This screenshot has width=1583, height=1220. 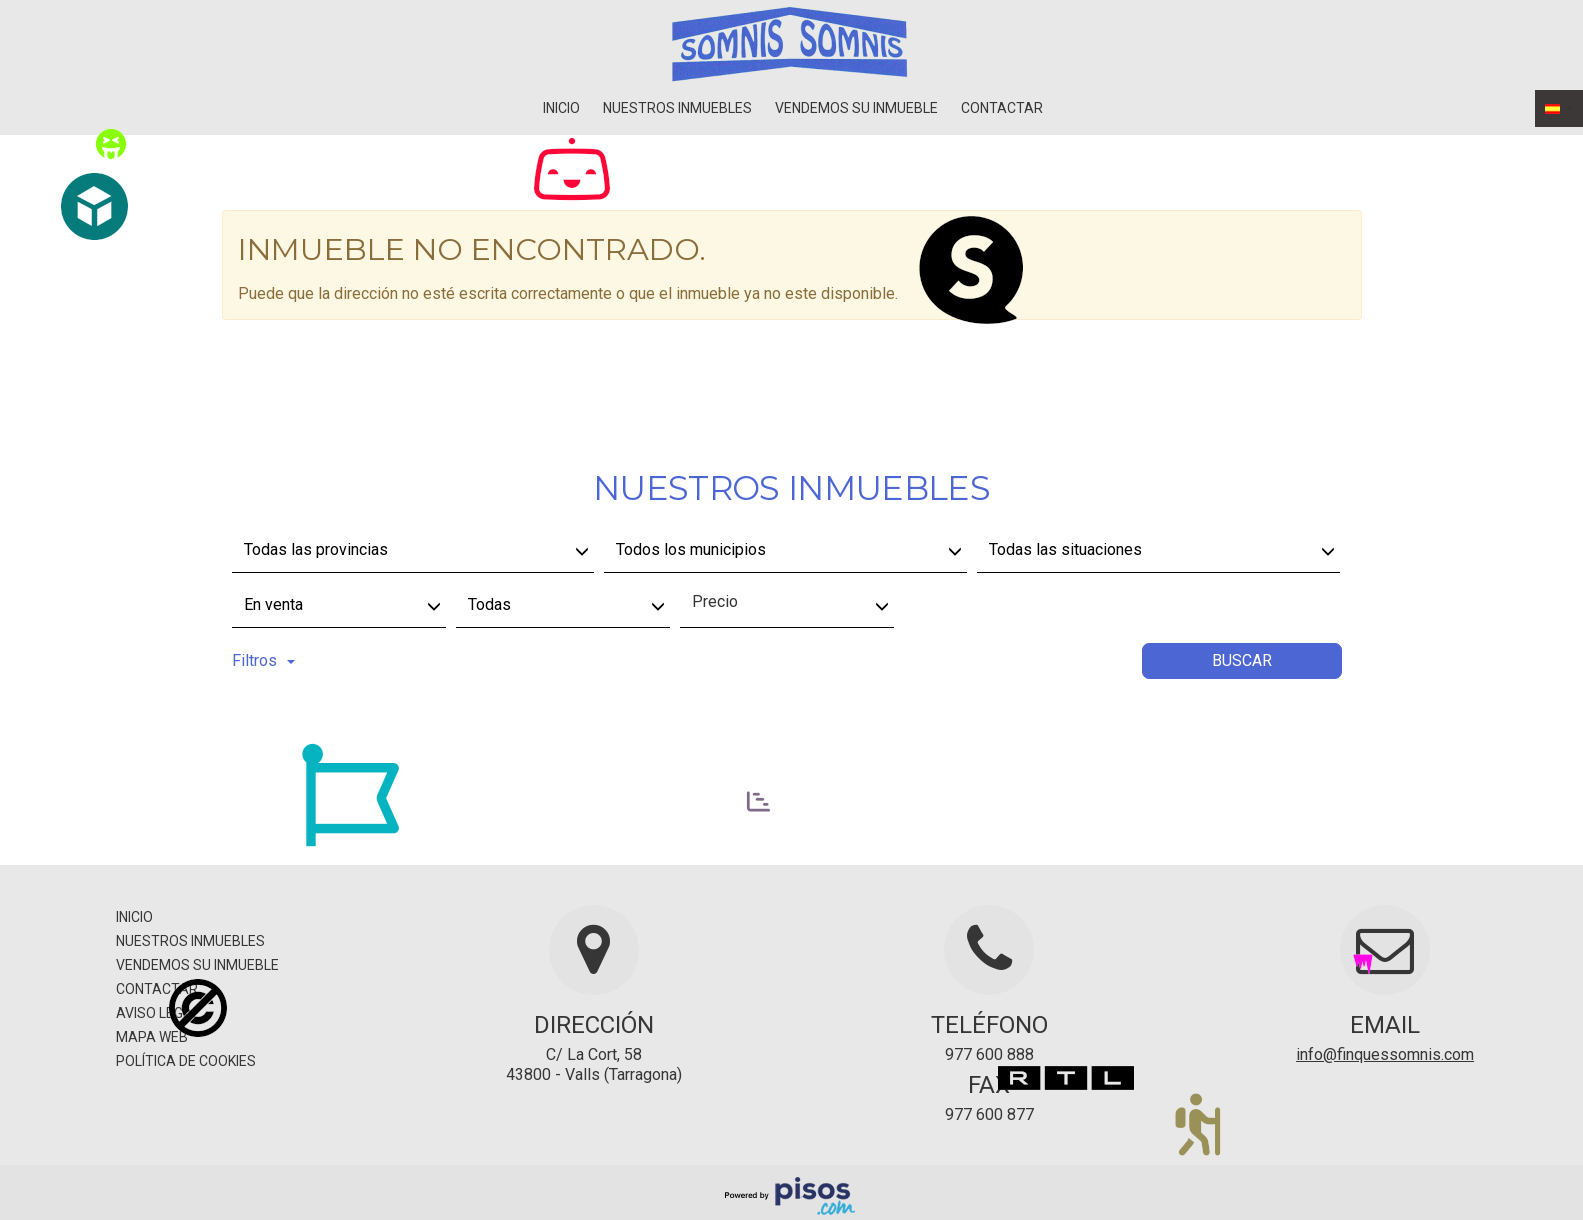 What do you see at coordinates (572, 169) in the screenshot?
I see `link to Bitrise CI/CD platform` at bounding box center [572, 169].